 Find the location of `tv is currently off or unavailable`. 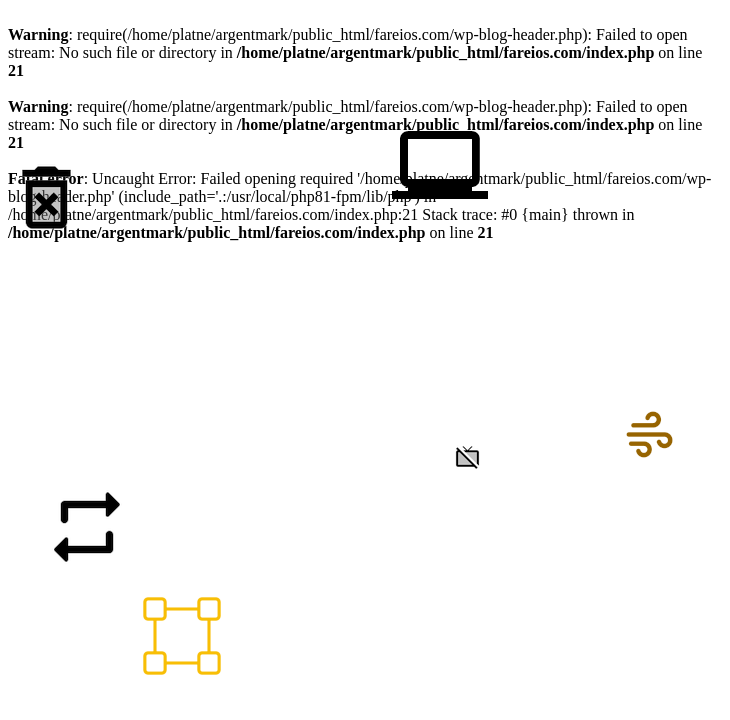

tv is currently off or unavailable is located at coordinates (467, 457).